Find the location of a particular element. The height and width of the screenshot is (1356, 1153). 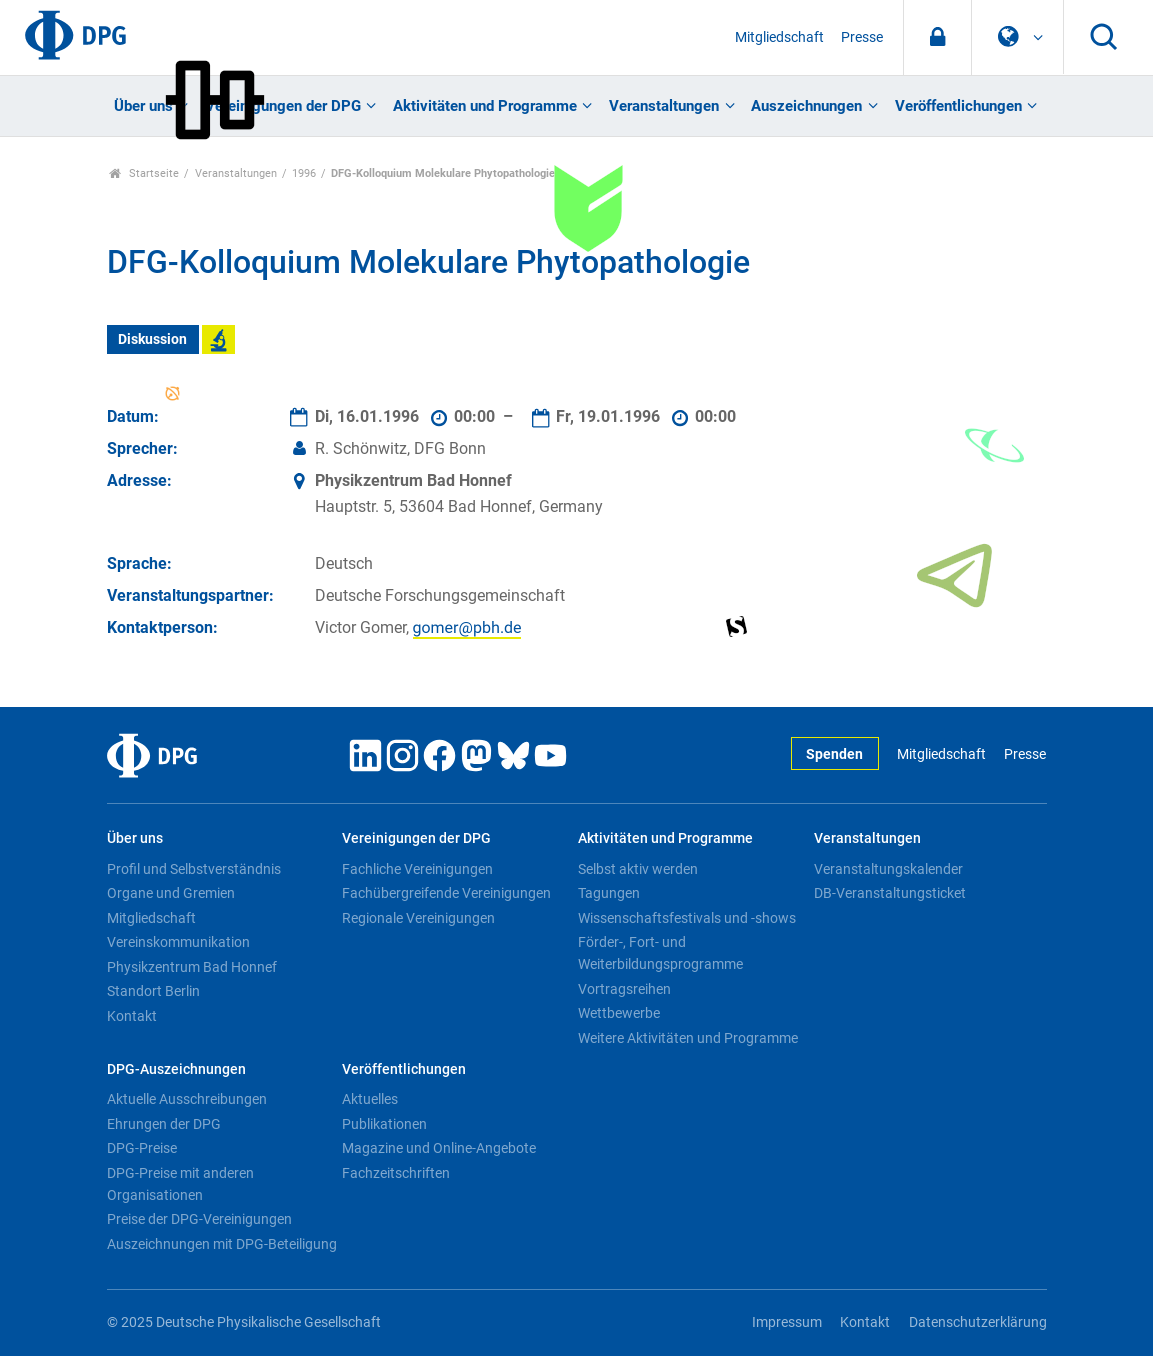

saturn brand logo is located at coordinates (994, 445).